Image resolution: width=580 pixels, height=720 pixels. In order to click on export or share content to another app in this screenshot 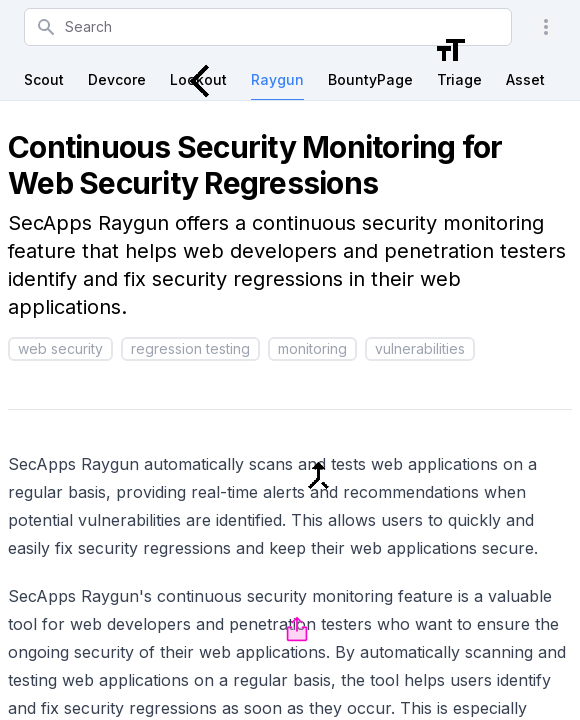, I will do `click(297, 630)`.